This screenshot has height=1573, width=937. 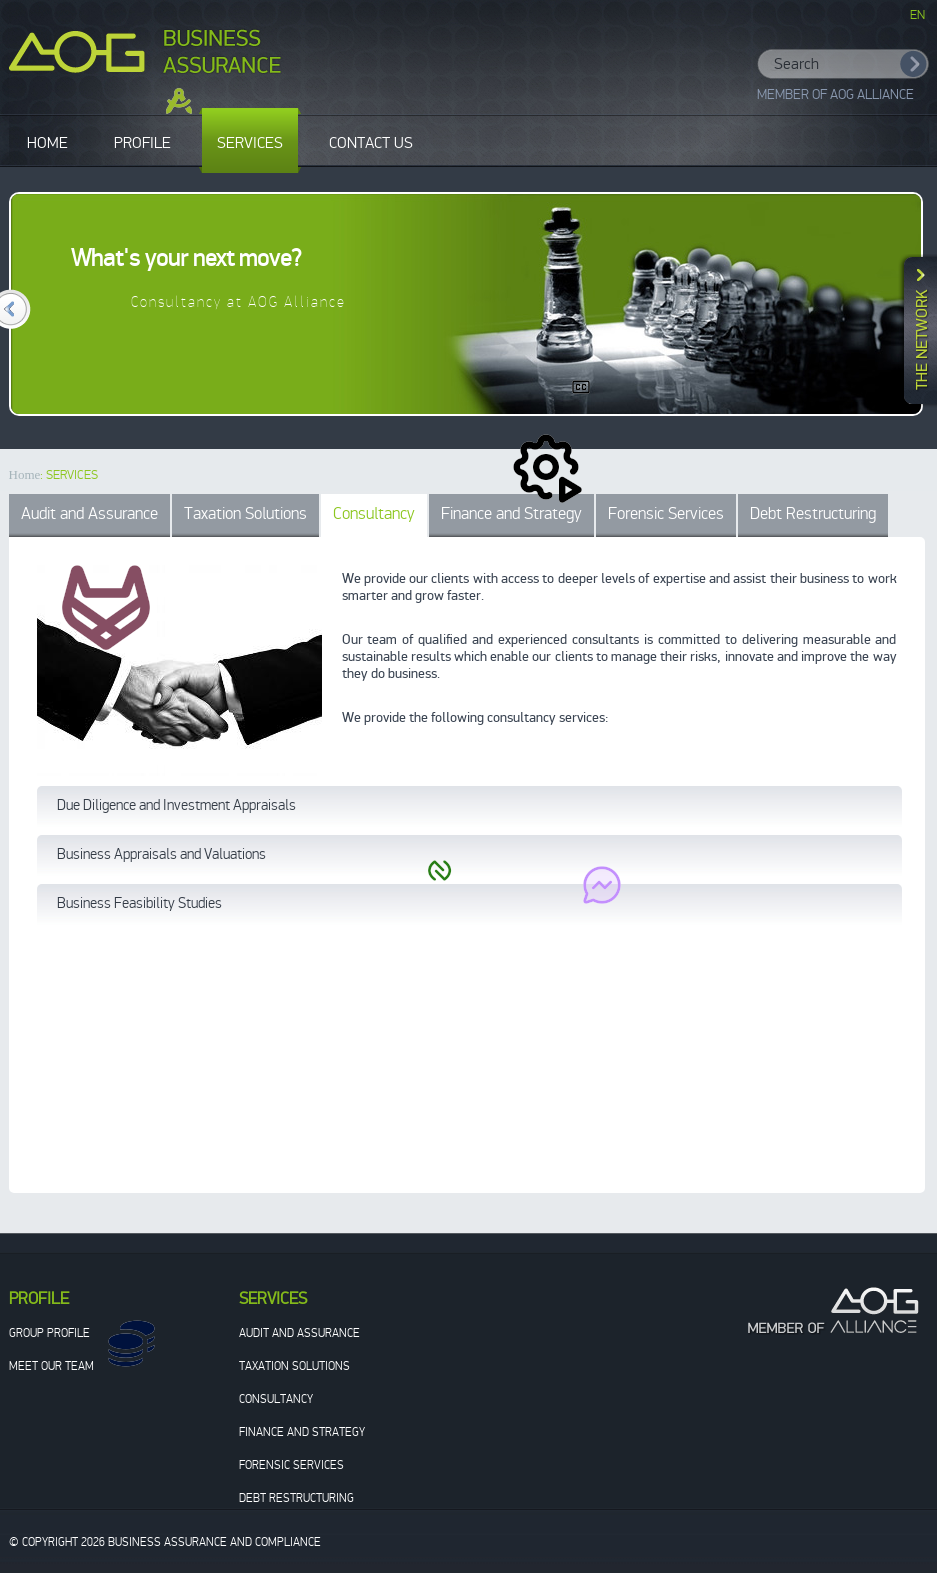 What do you see at coordinates (106, 606) in the screenshot?
I see `open GitLab repository` at bounding box center [106, 606].